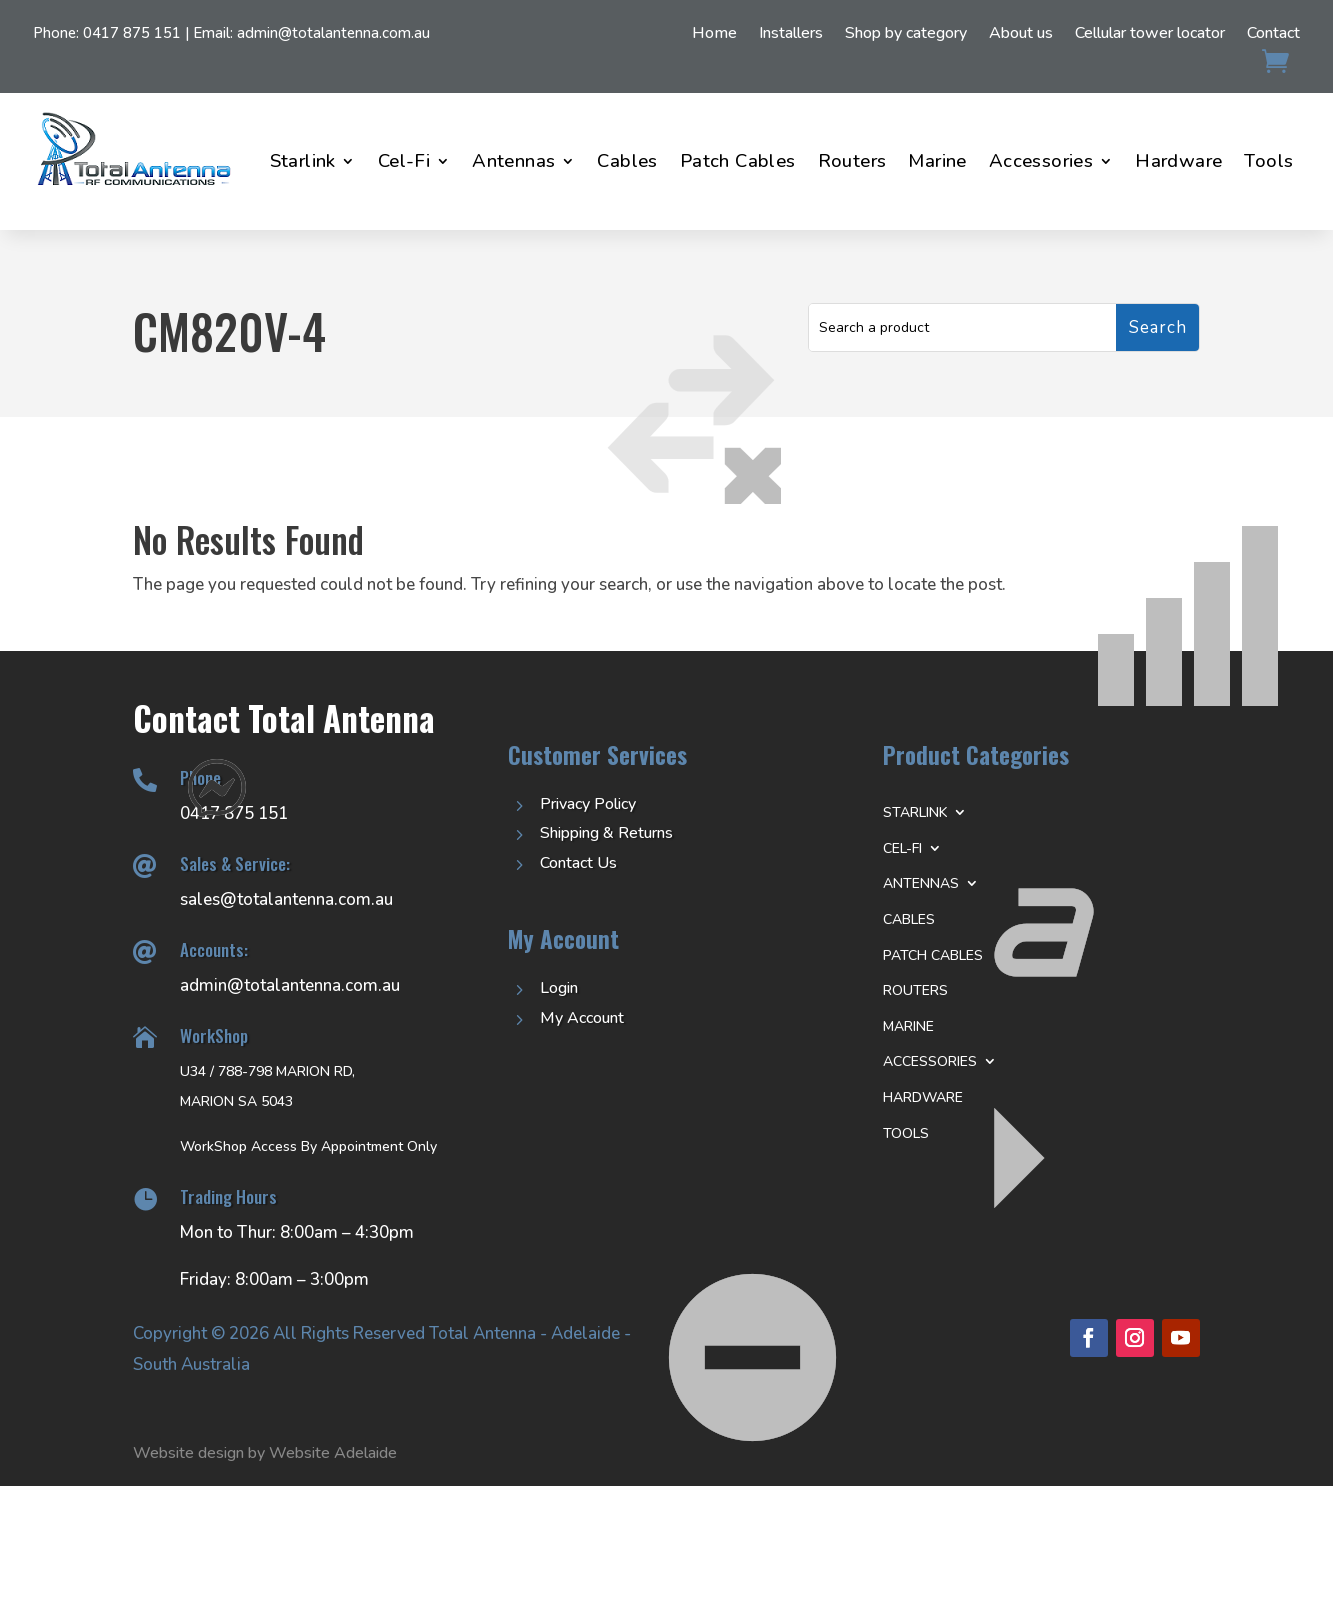 Image resolution: width=1333 pixels, height=1618 pixels. Describe the element at coordinates (1194, 622) in the screenshot. I see `cellular signal excellent symbol network` at that location.